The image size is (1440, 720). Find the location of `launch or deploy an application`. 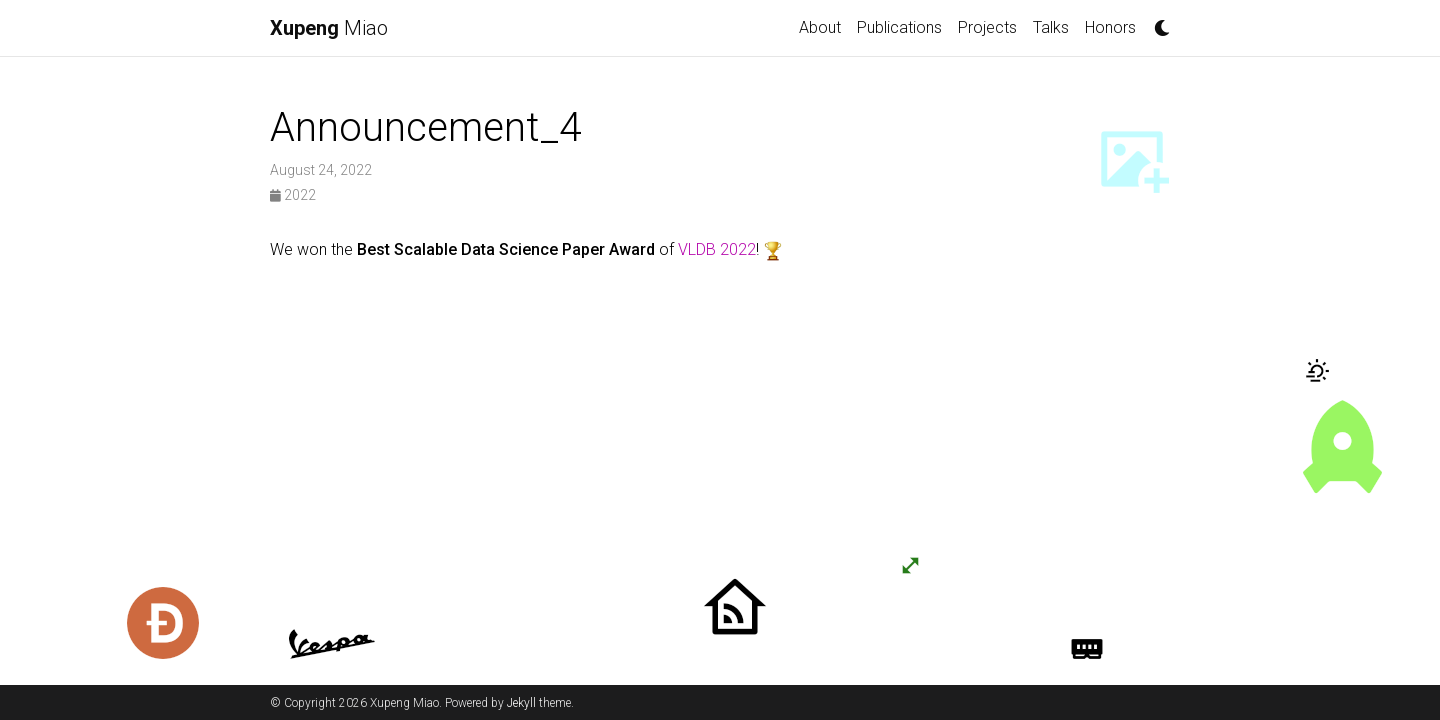

launch or deploy an application is located at coordinates (1342, 445).